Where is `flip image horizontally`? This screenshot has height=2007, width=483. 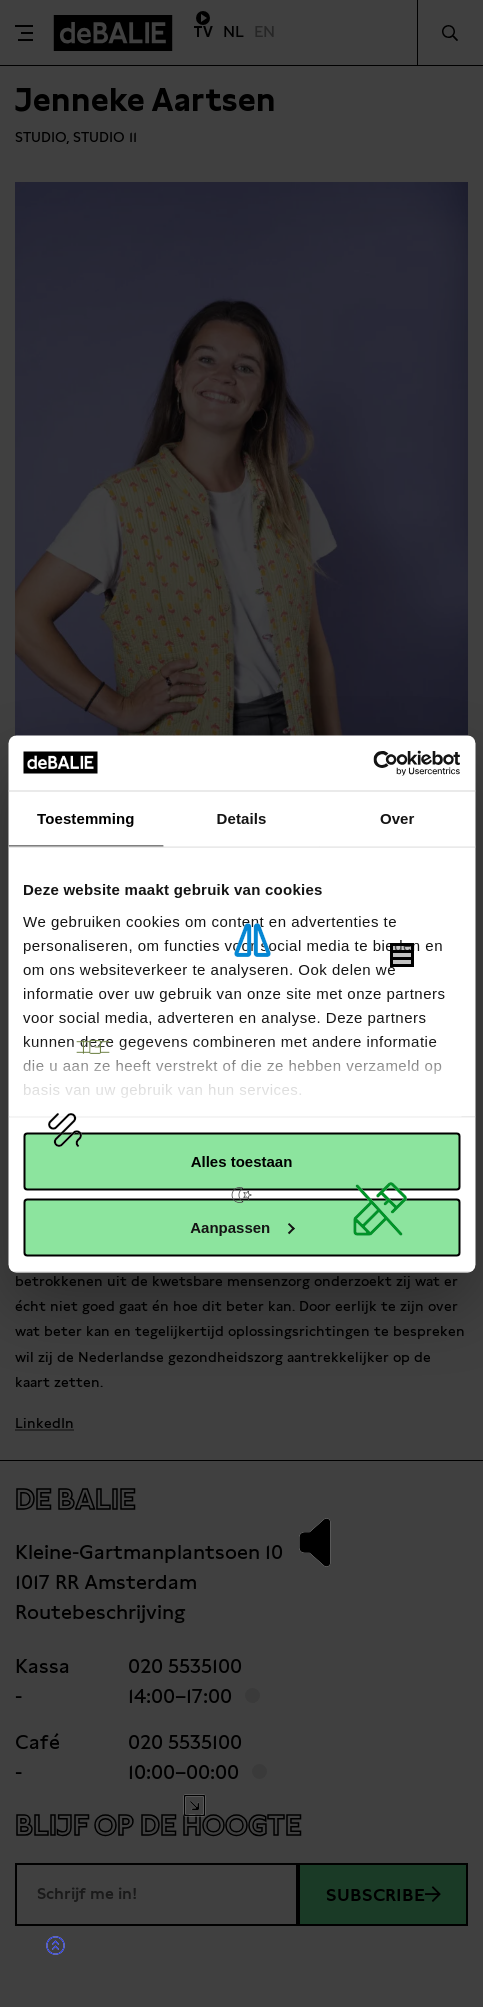
flip image horizontally is located at coordinates (252, 941).